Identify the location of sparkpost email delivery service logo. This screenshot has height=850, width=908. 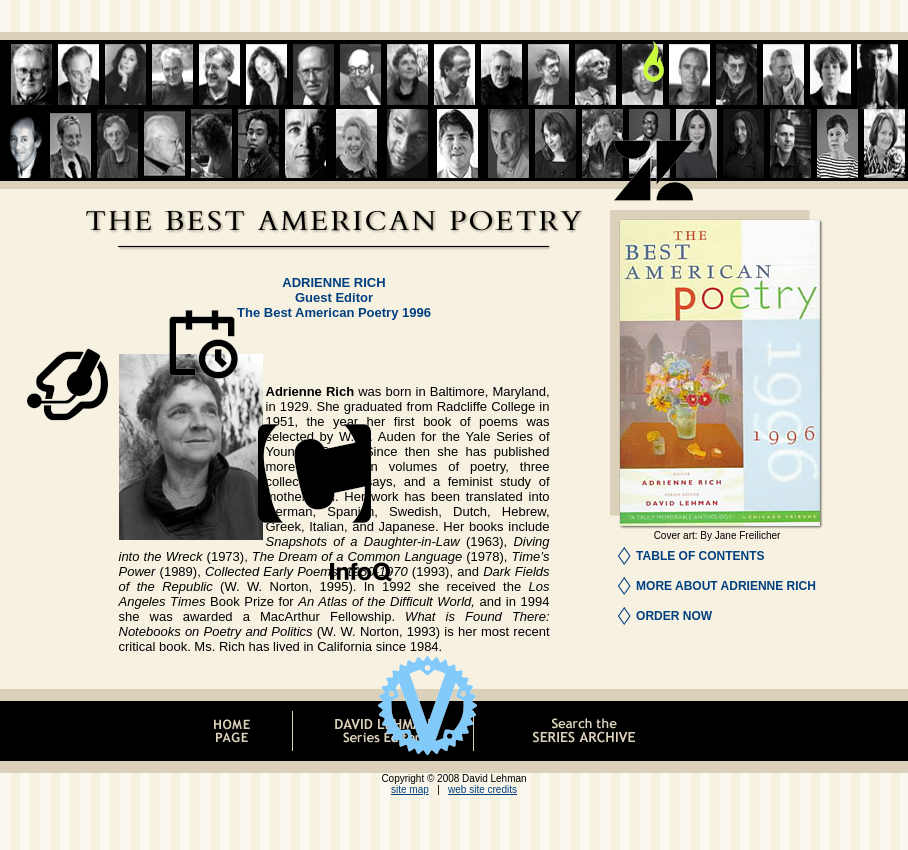
(653, 61).